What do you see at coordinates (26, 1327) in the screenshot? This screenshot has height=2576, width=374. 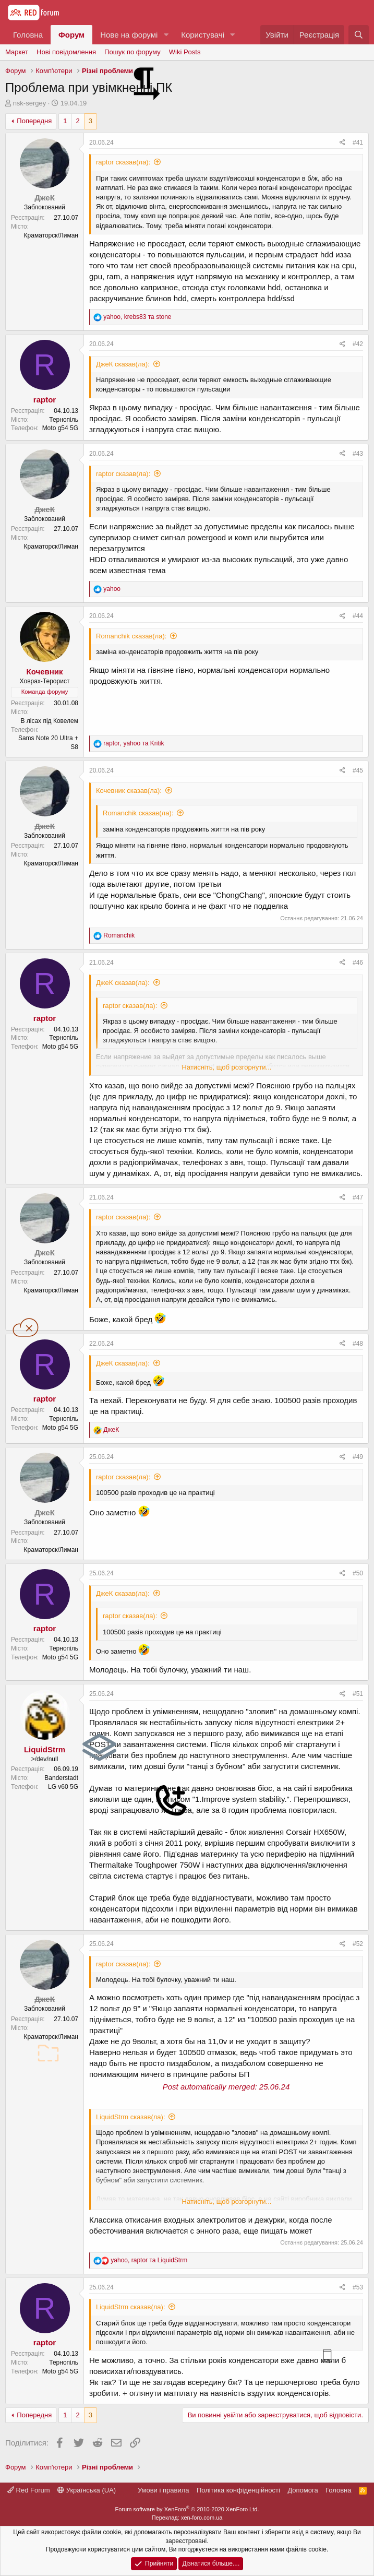 I see `disconnect from cloud storage` at bounding box center [26, 1327].